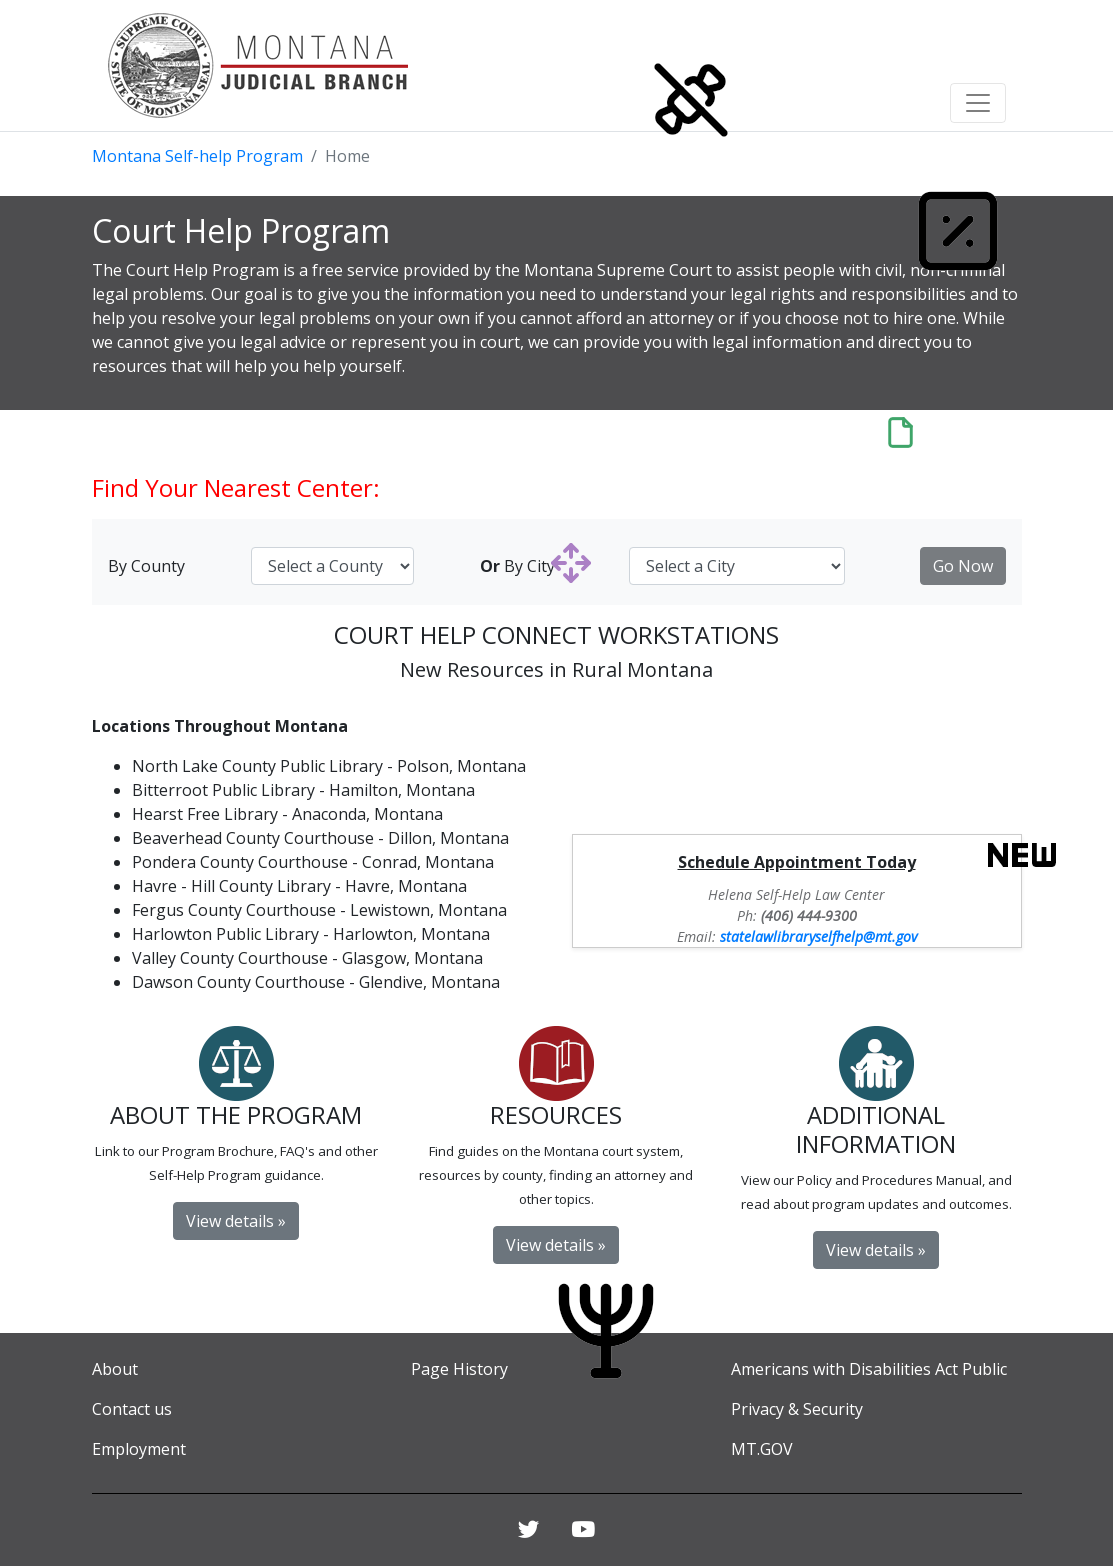 The height and width of the screenshot is (1566, 1113). Describe the element at coordinates (1022, 855) in the screenshot. I see `indicates new content or recently added items` at that location.